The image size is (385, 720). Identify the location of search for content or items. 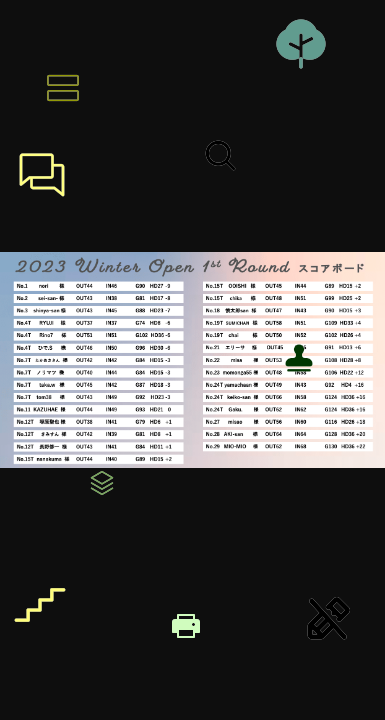
(220, 155).